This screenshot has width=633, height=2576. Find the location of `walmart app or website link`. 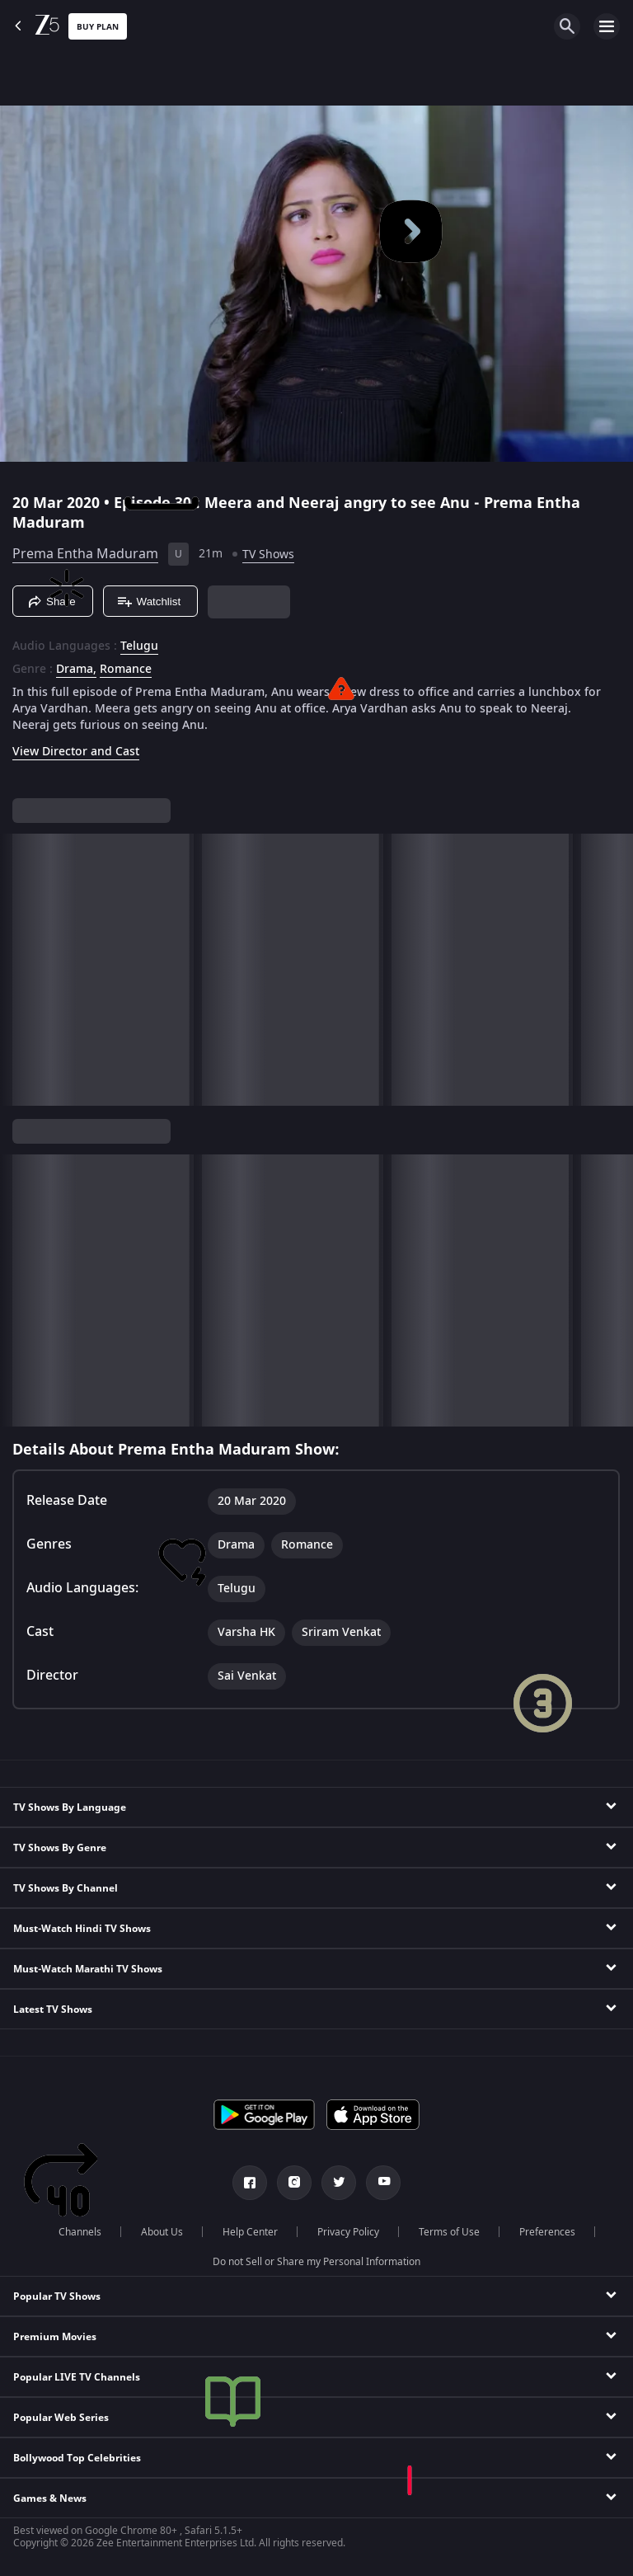

walmart app or website link is located at coordinates (67, 588).